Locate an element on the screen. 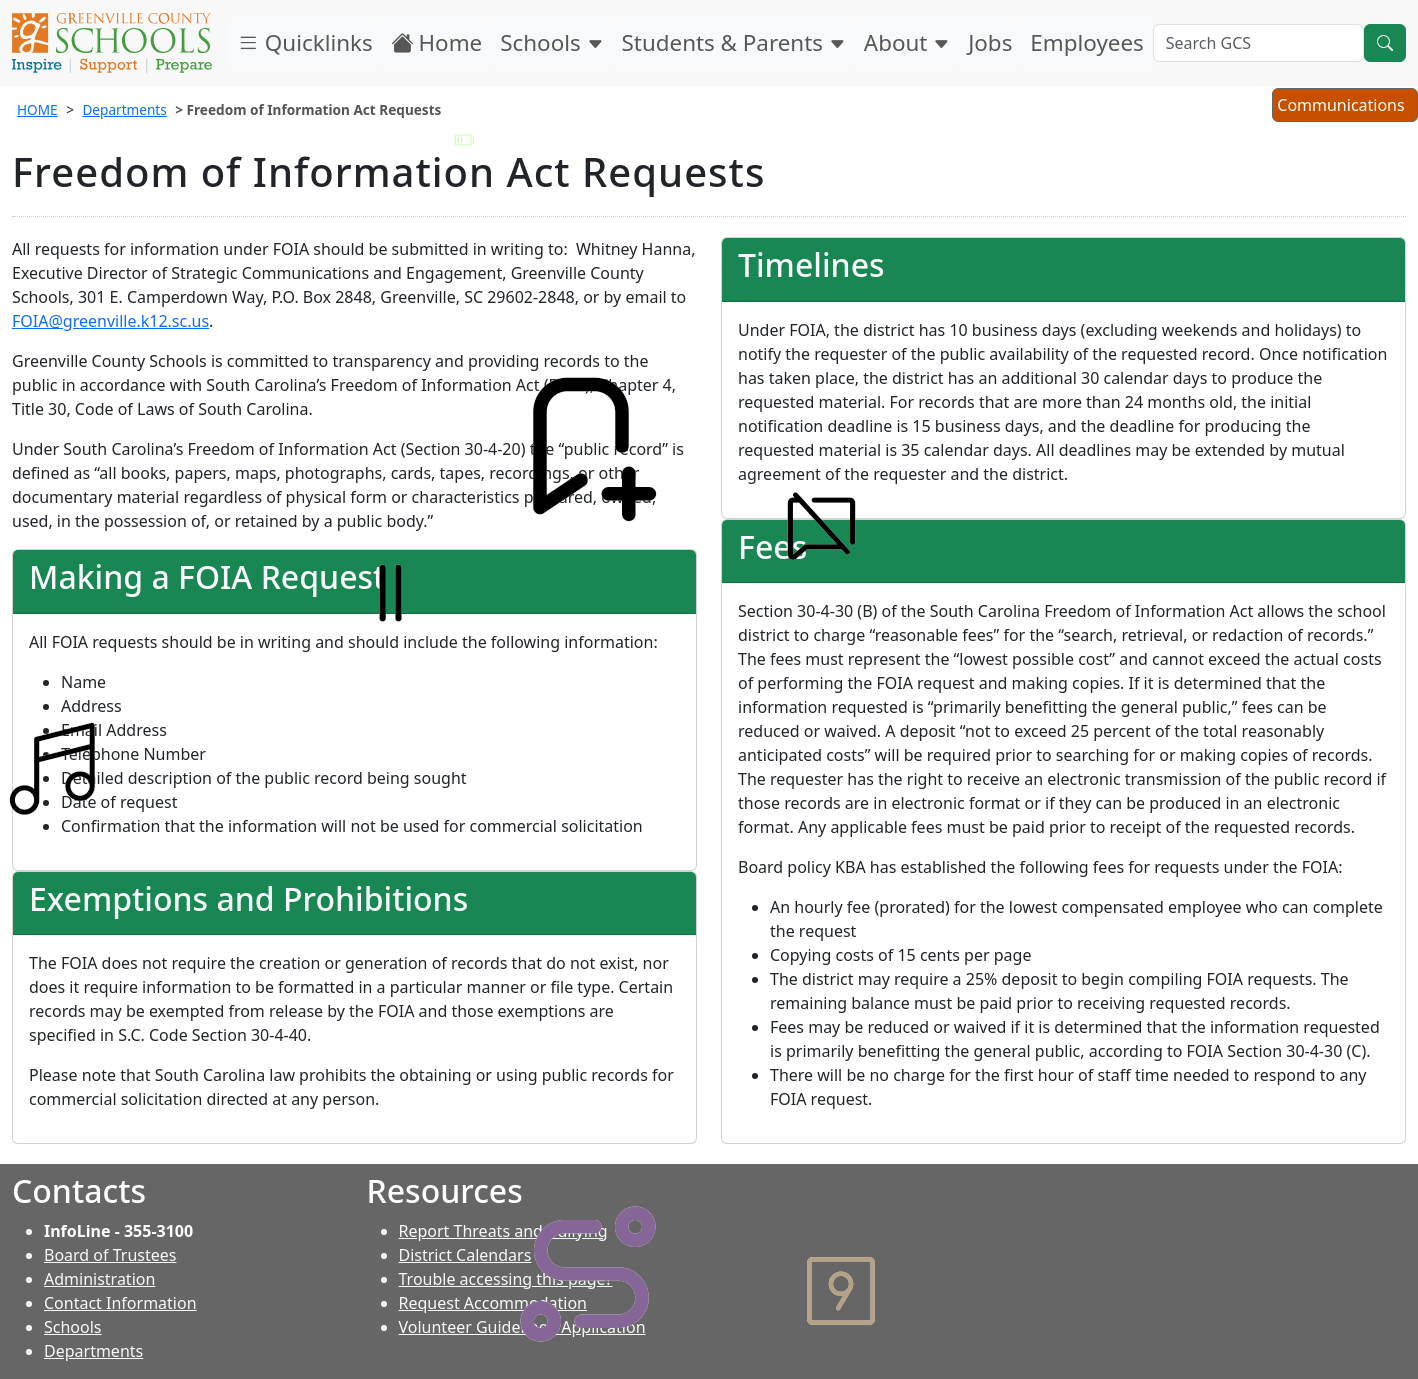 This screenshot has height=1379, width=1418. view navigation route is located at coordinates (588, 1274).